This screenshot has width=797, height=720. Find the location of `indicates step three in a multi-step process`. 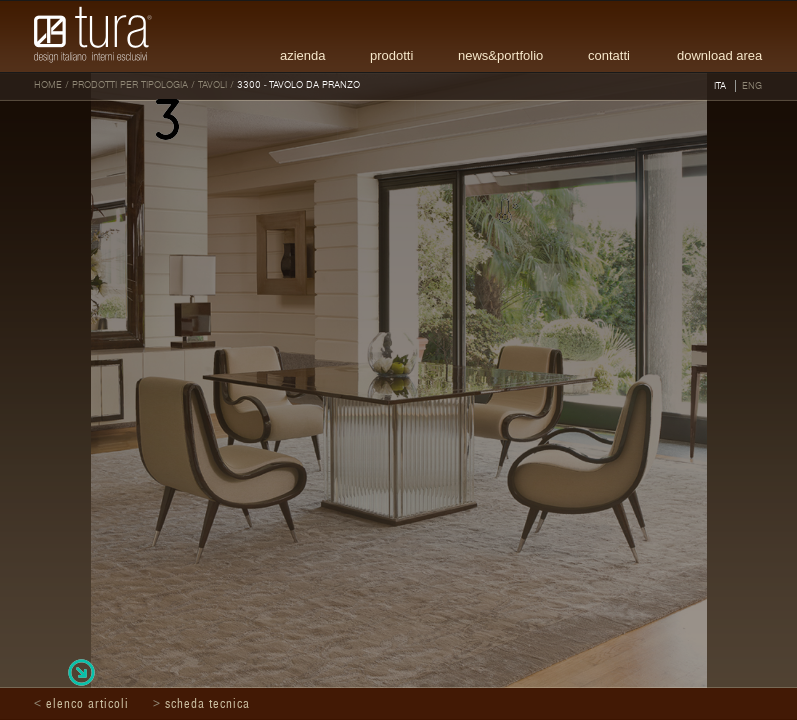

indicates step three in a multi-step process is located at coordinates (167, 119).